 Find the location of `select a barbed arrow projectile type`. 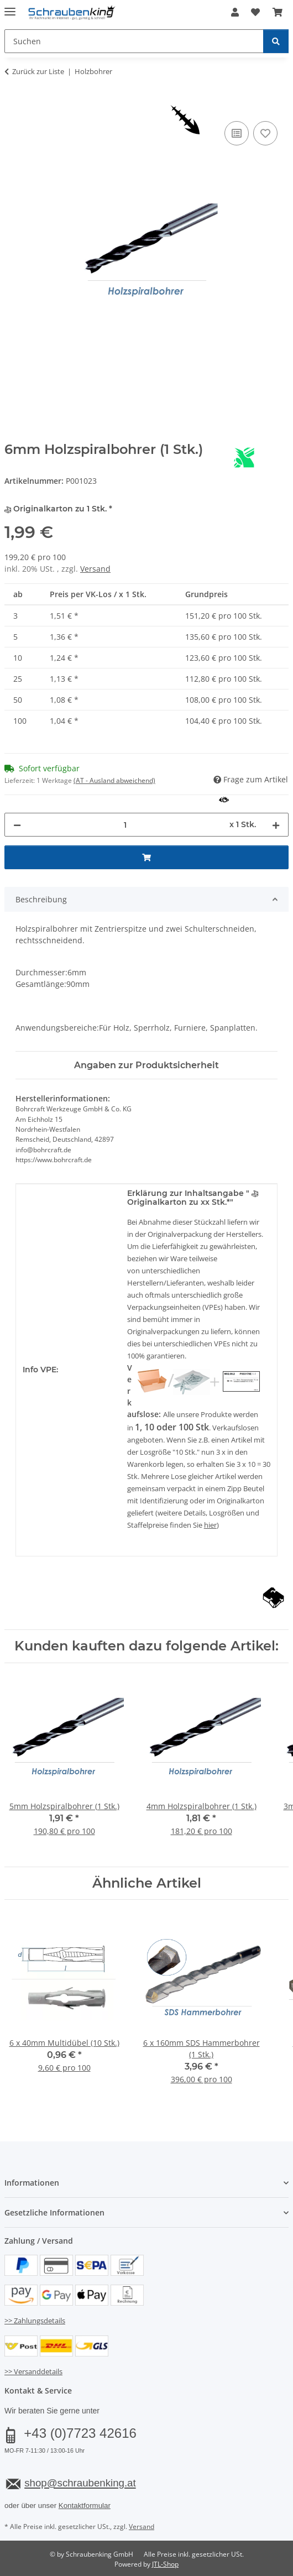

select a barbed arrow projectile type is located at coordinates (185, 119).